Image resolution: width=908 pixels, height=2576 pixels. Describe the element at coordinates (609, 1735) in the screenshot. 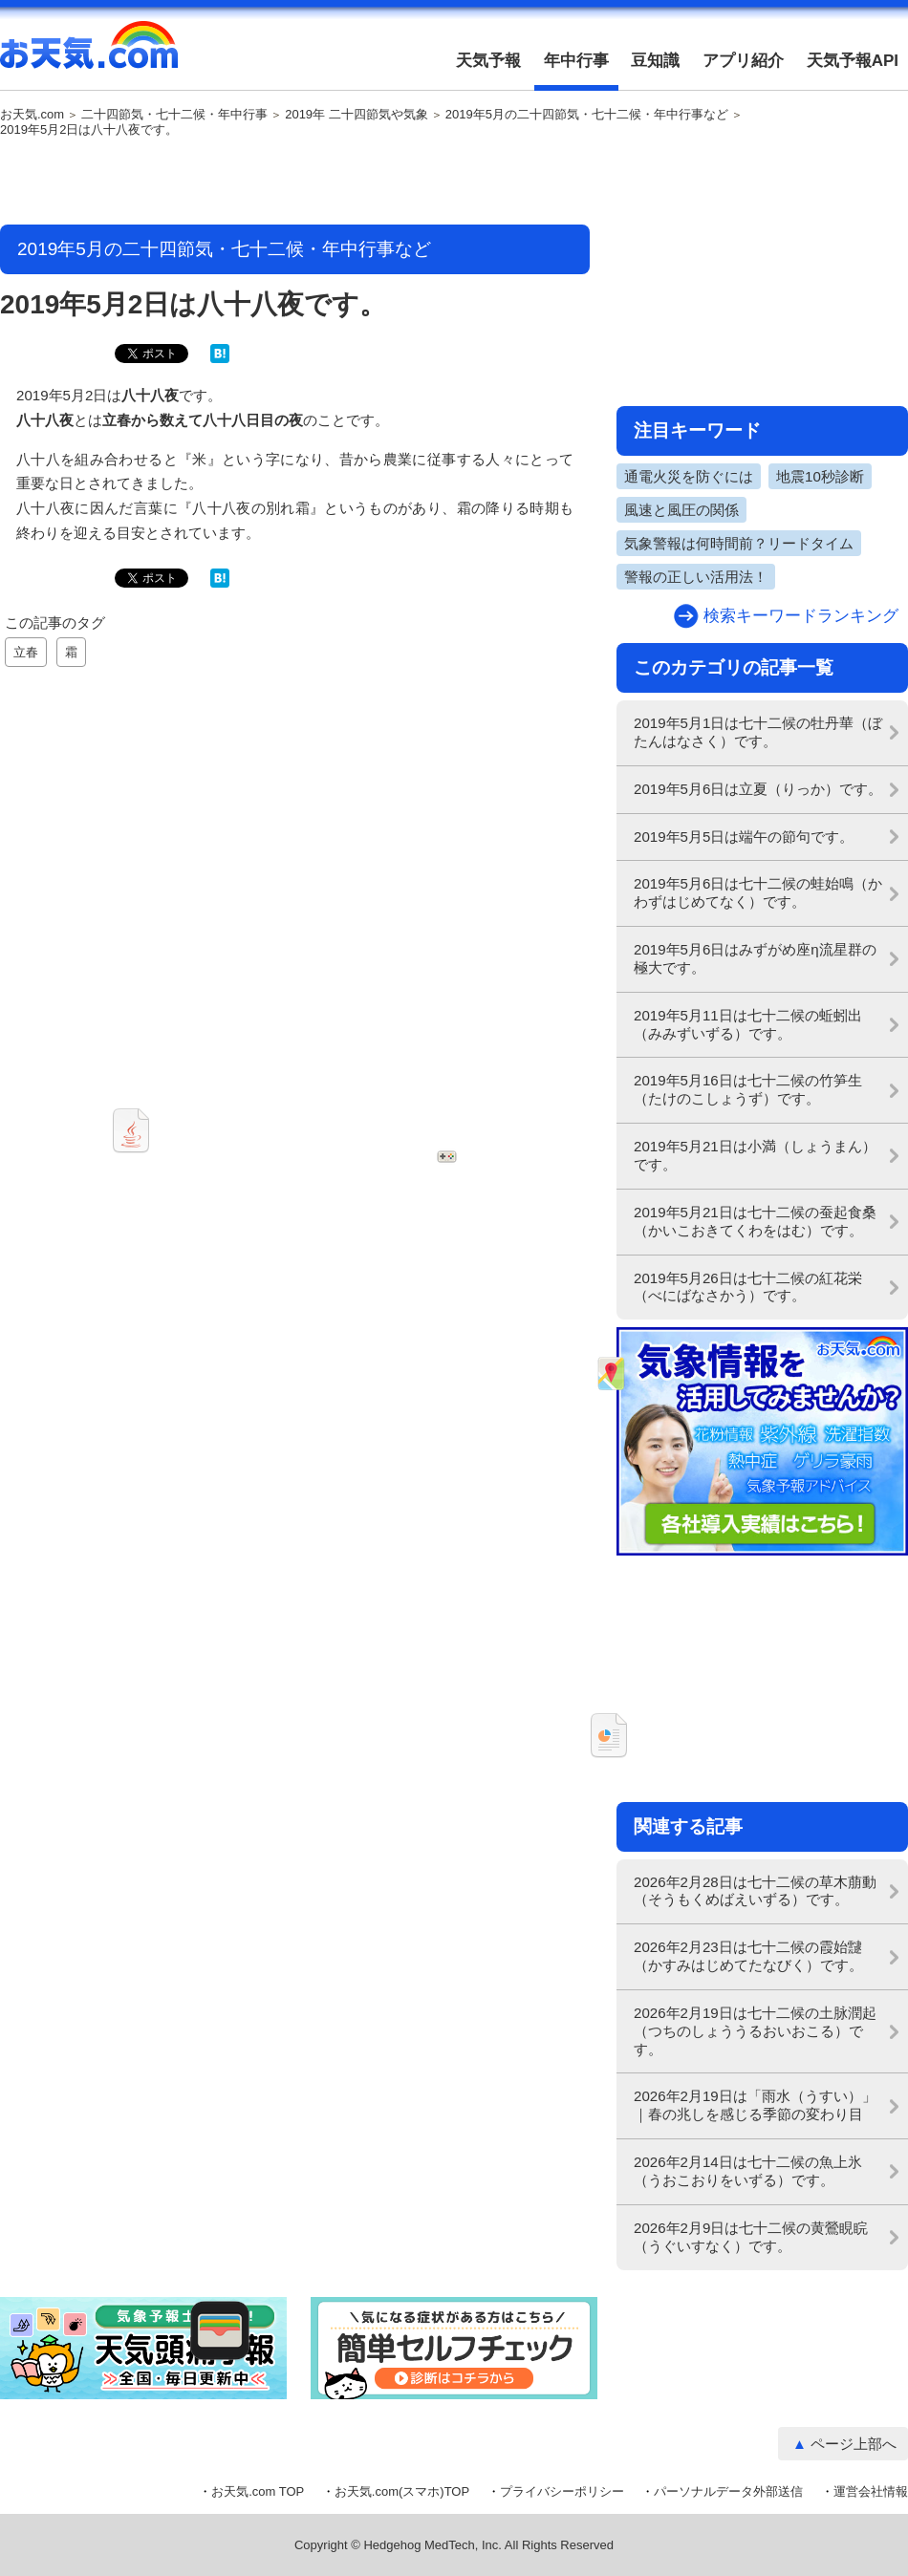

I see `open a presentation file` at that location.